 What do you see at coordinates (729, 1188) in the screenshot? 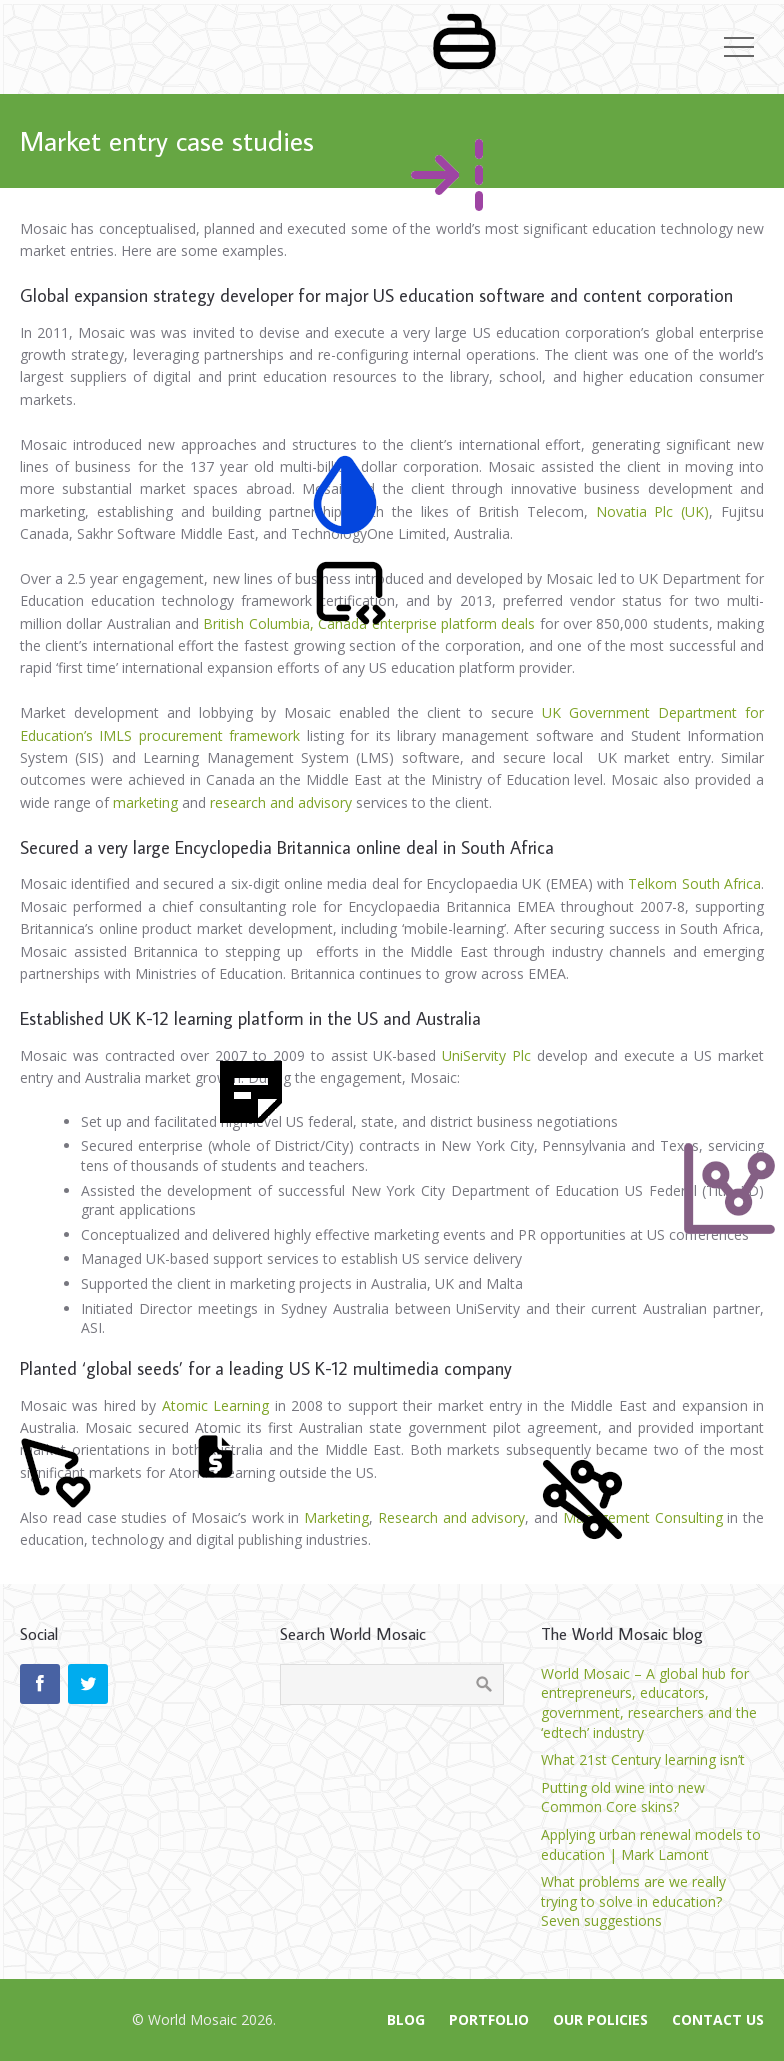
I see `view scatter plot or data visualization` at bounding box center [729, 1188].